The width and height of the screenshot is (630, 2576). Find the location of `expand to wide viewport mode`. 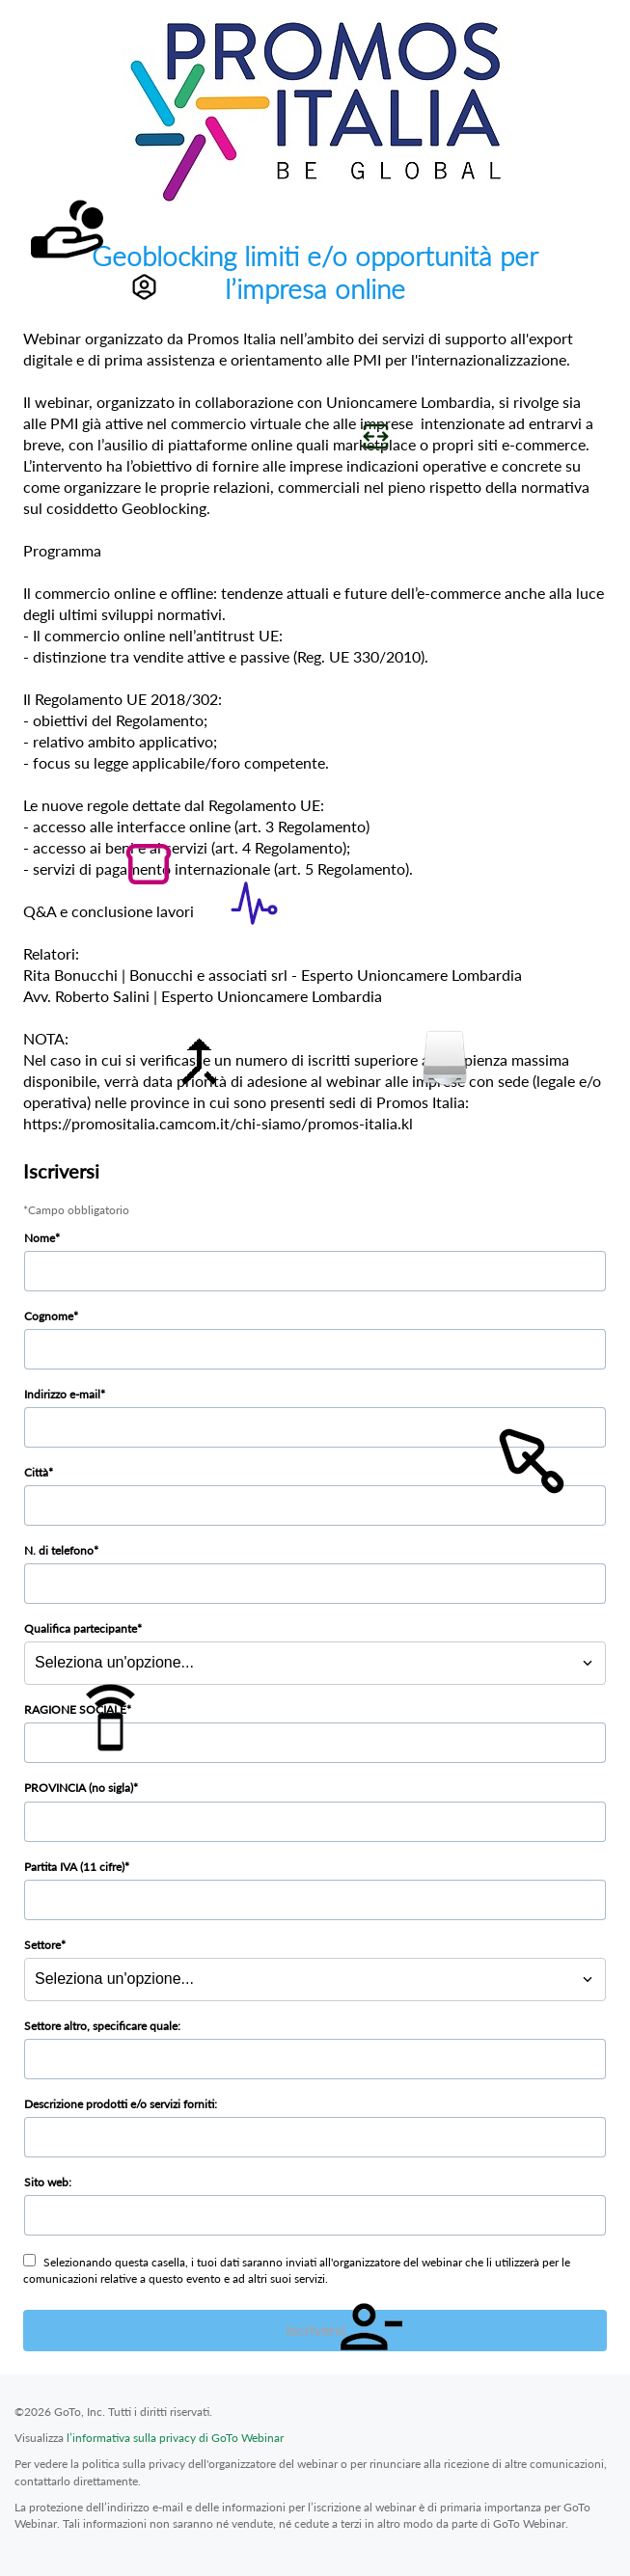

expand to wide viewport mode is located at coordinates (375, 436).